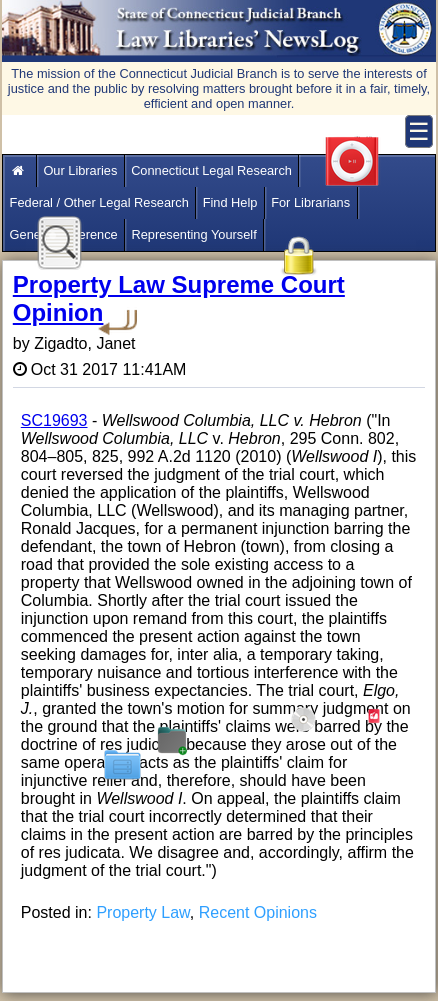  What do you see at coordinates (117, 320) in the screenshot?
I see `reply to all recipients of an email` at bounding box center [117, 320].